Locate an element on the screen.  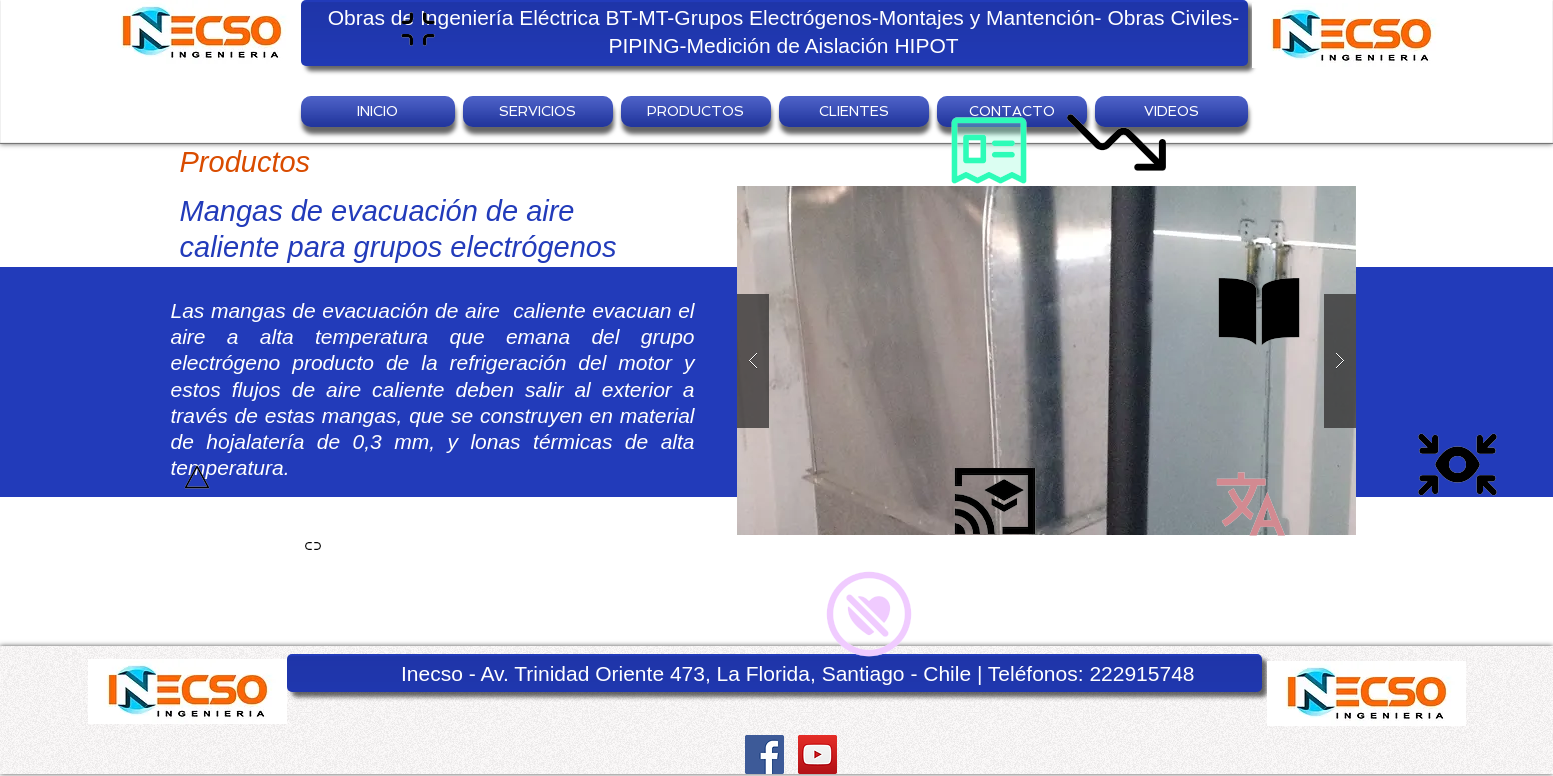
indicates a warning or caution state is located at coordinates (197, 477).